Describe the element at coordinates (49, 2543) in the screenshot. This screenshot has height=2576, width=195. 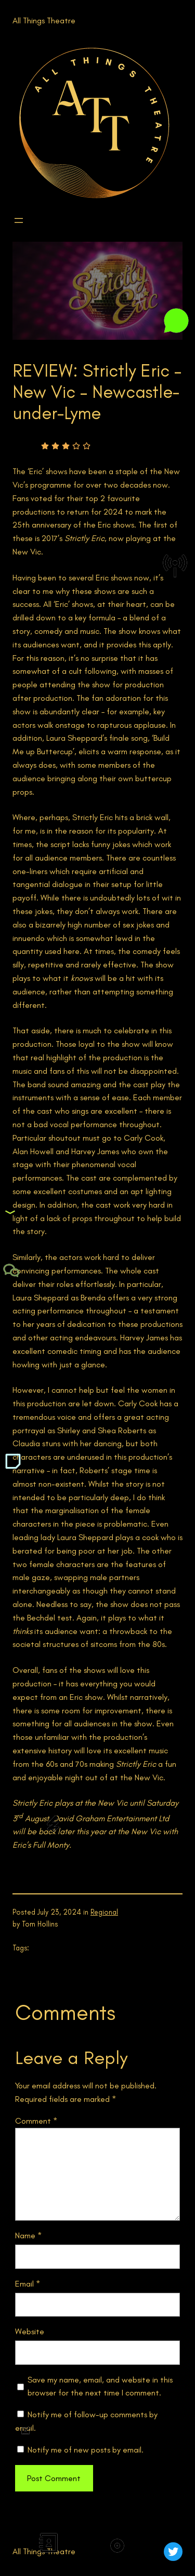
I see `open your contacts book` at that location.